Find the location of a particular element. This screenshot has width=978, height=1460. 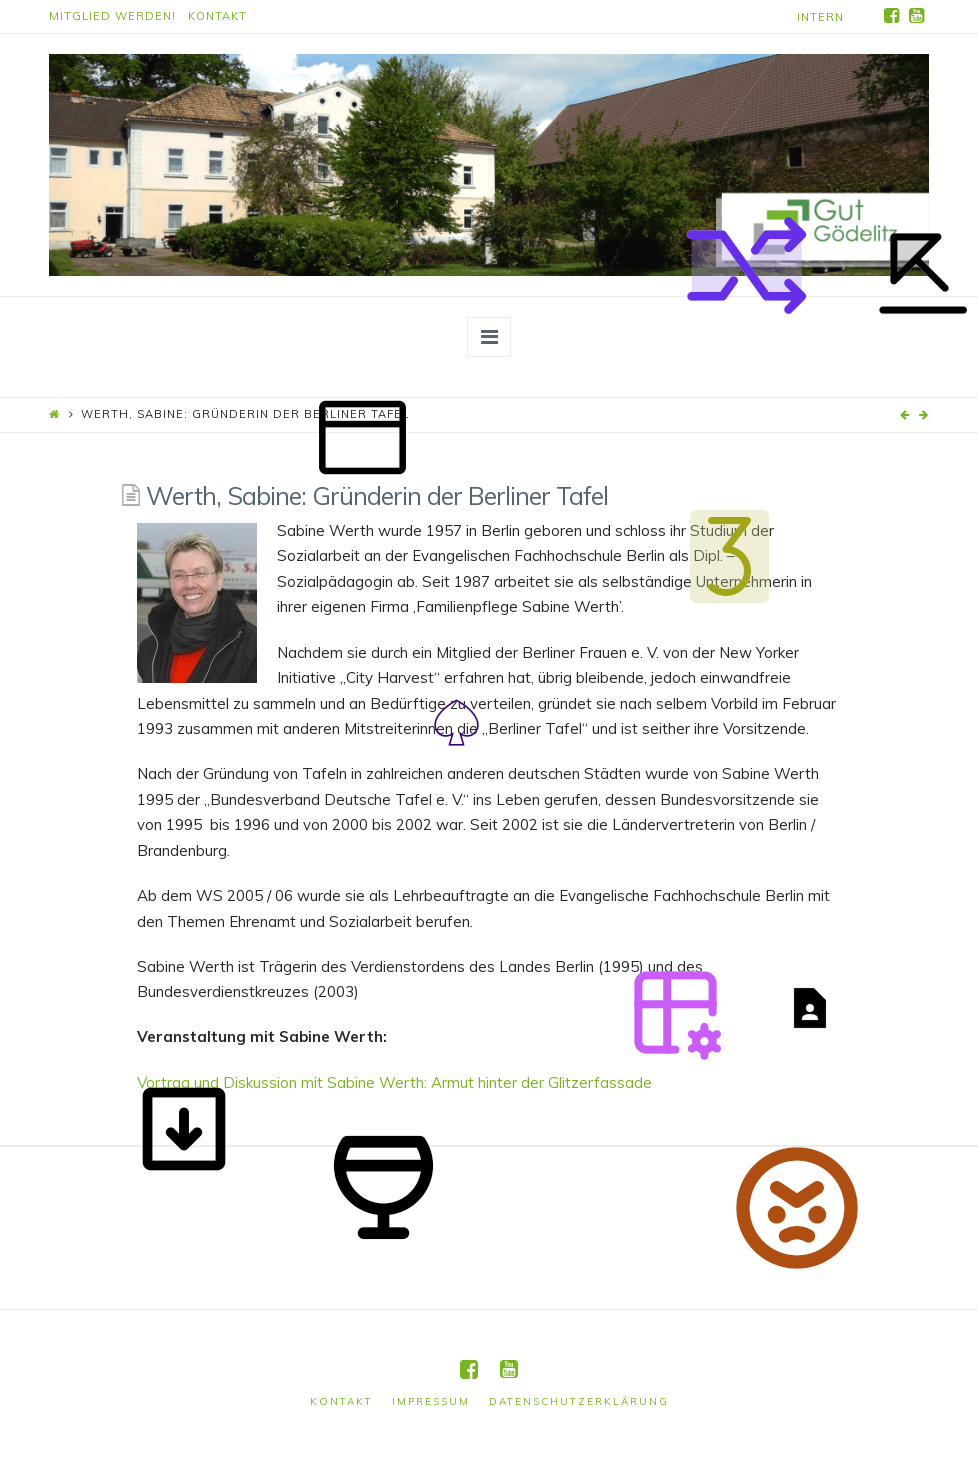

view contact details is located at coordinates (810, 1008).